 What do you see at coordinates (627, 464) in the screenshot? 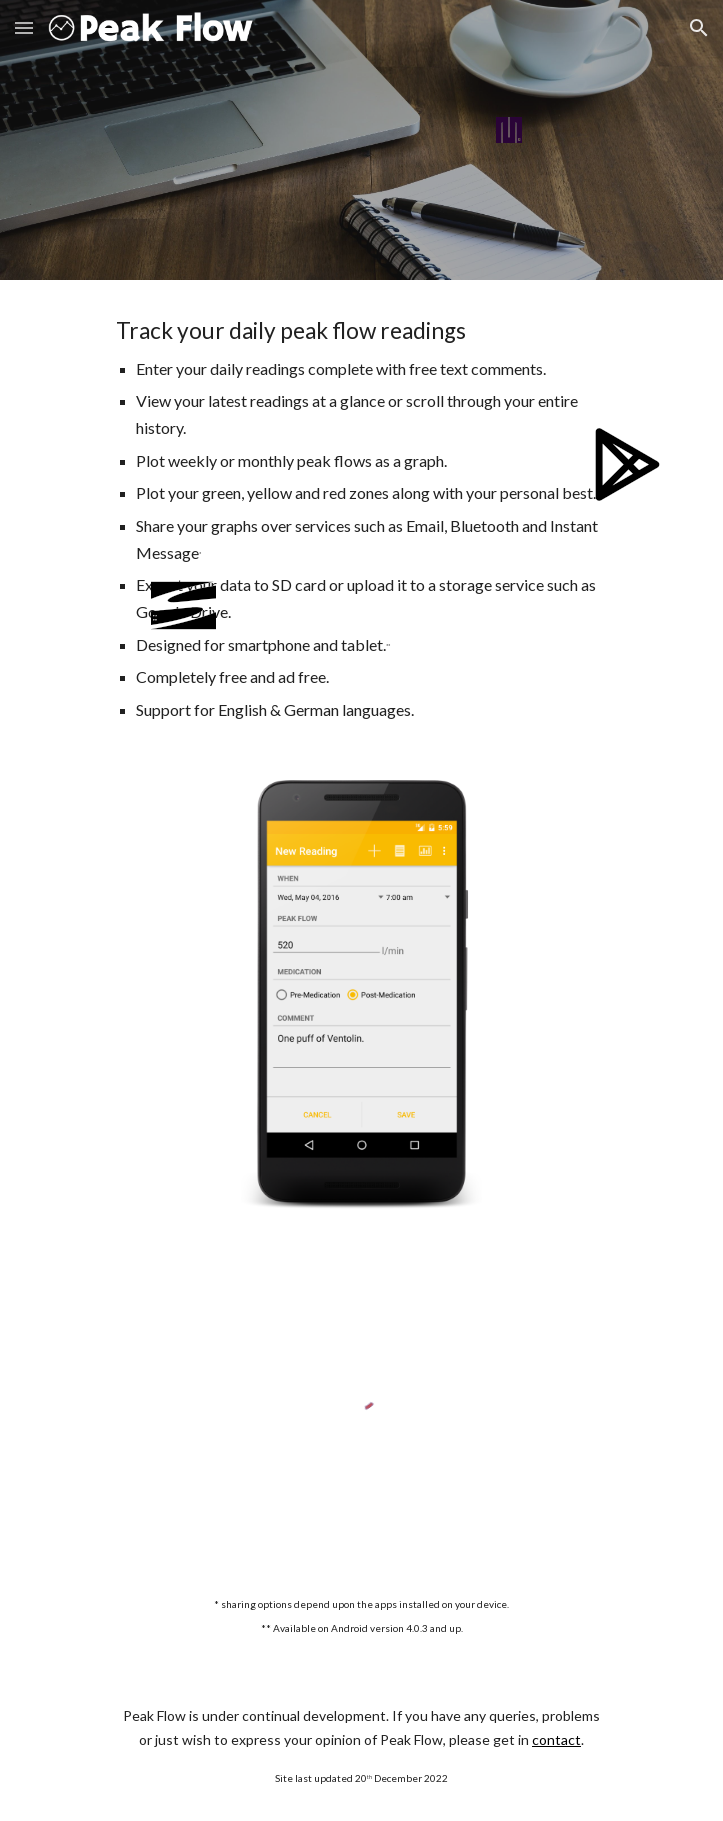
I see `open google play store` at bounding box center [627, 464].